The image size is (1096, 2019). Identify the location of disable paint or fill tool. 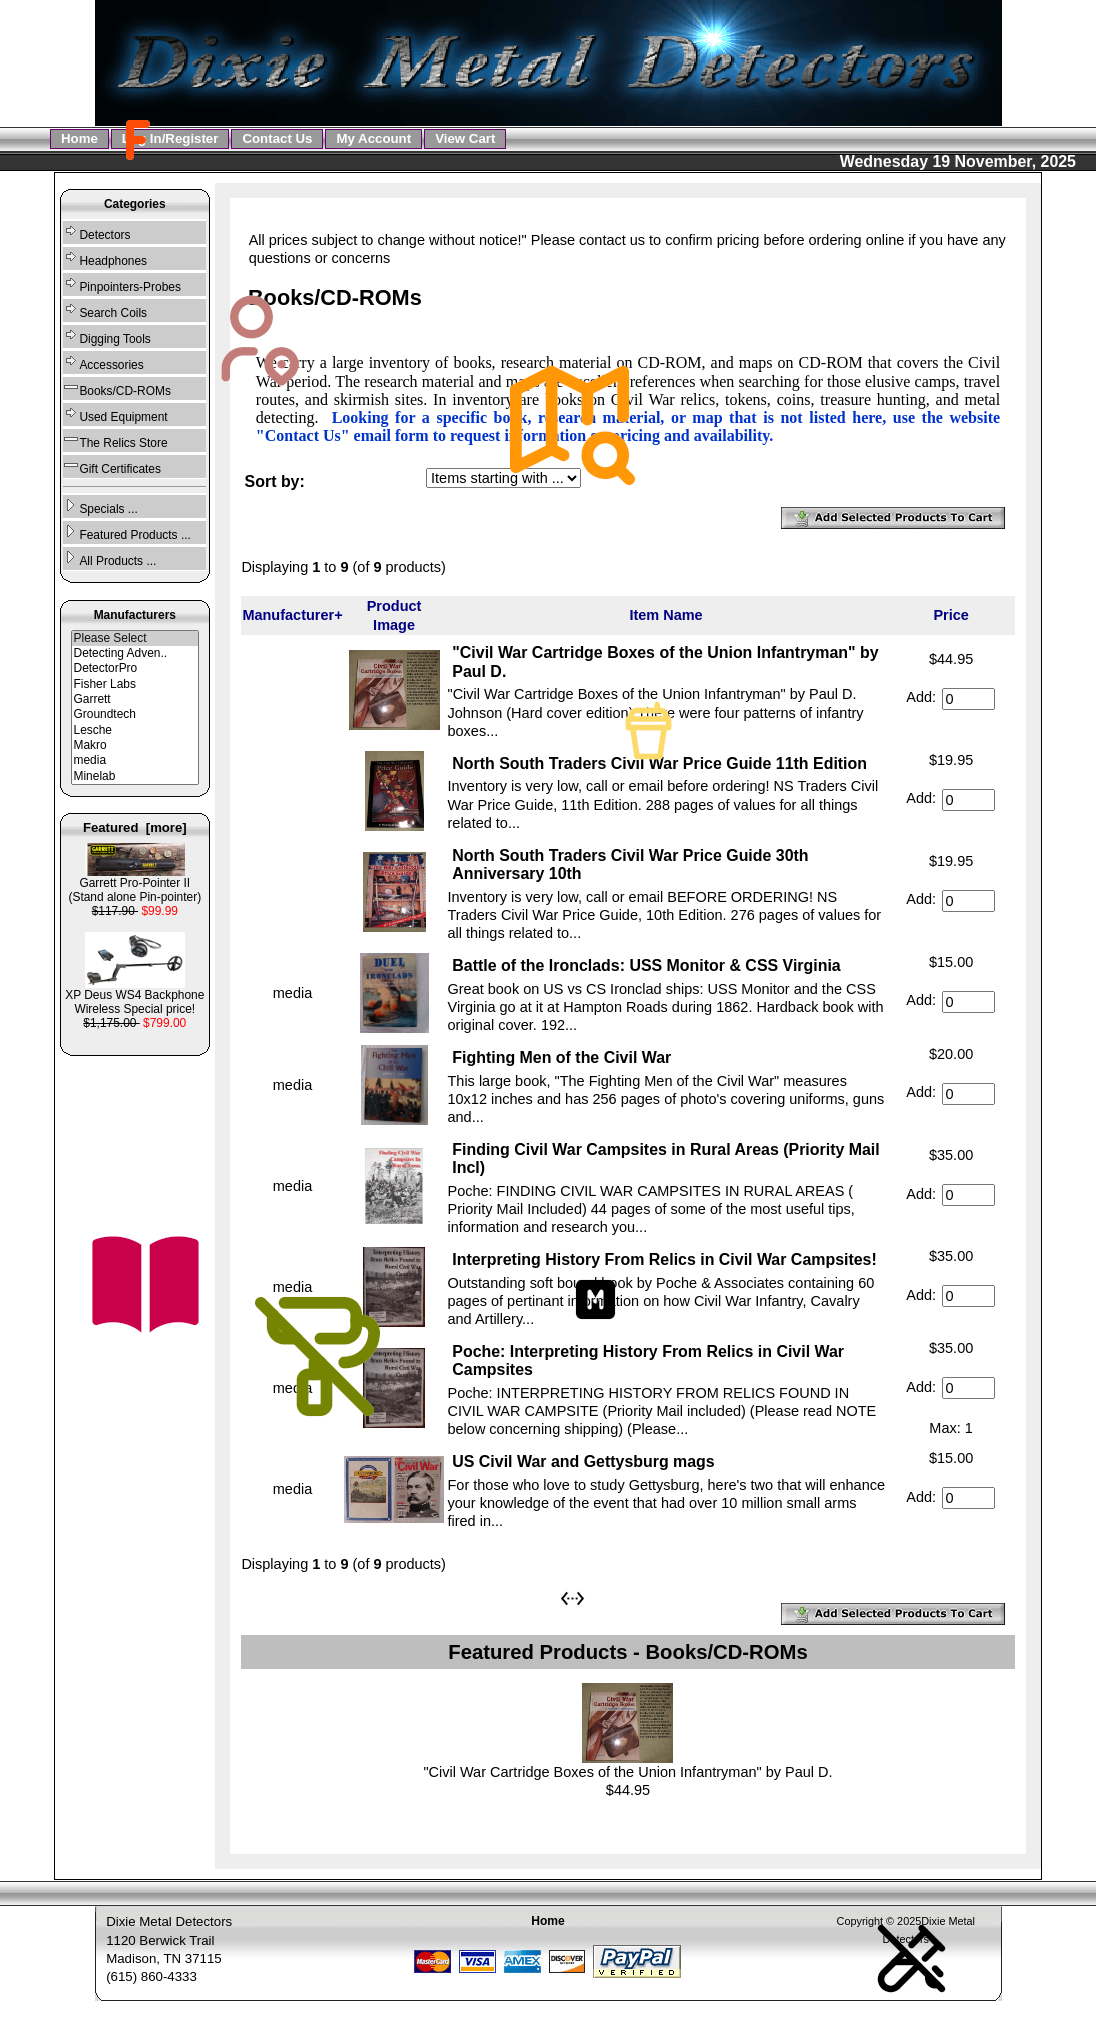
(314, 1356).